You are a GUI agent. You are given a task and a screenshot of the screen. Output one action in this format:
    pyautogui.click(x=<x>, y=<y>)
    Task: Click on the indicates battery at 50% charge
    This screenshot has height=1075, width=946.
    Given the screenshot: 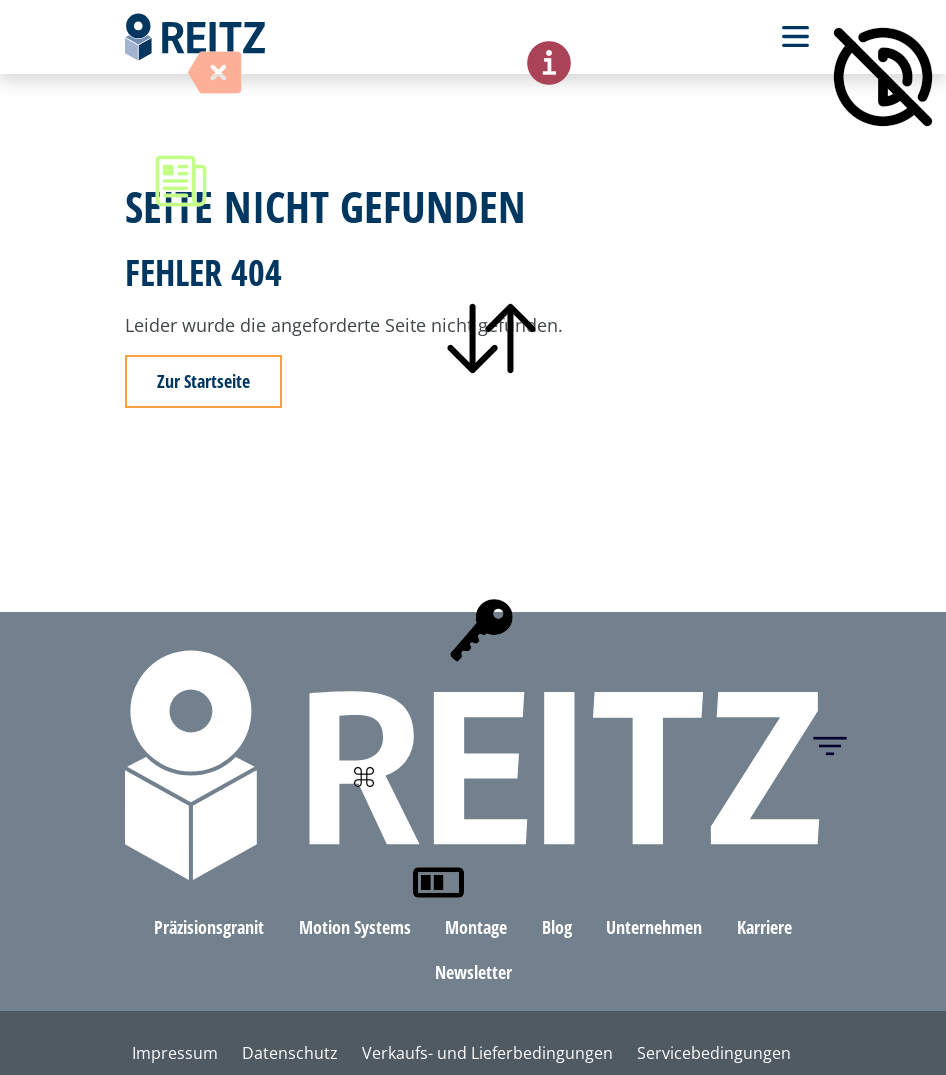 What is the action you would take?
    pyautogui.click(x=438, y=882)
    